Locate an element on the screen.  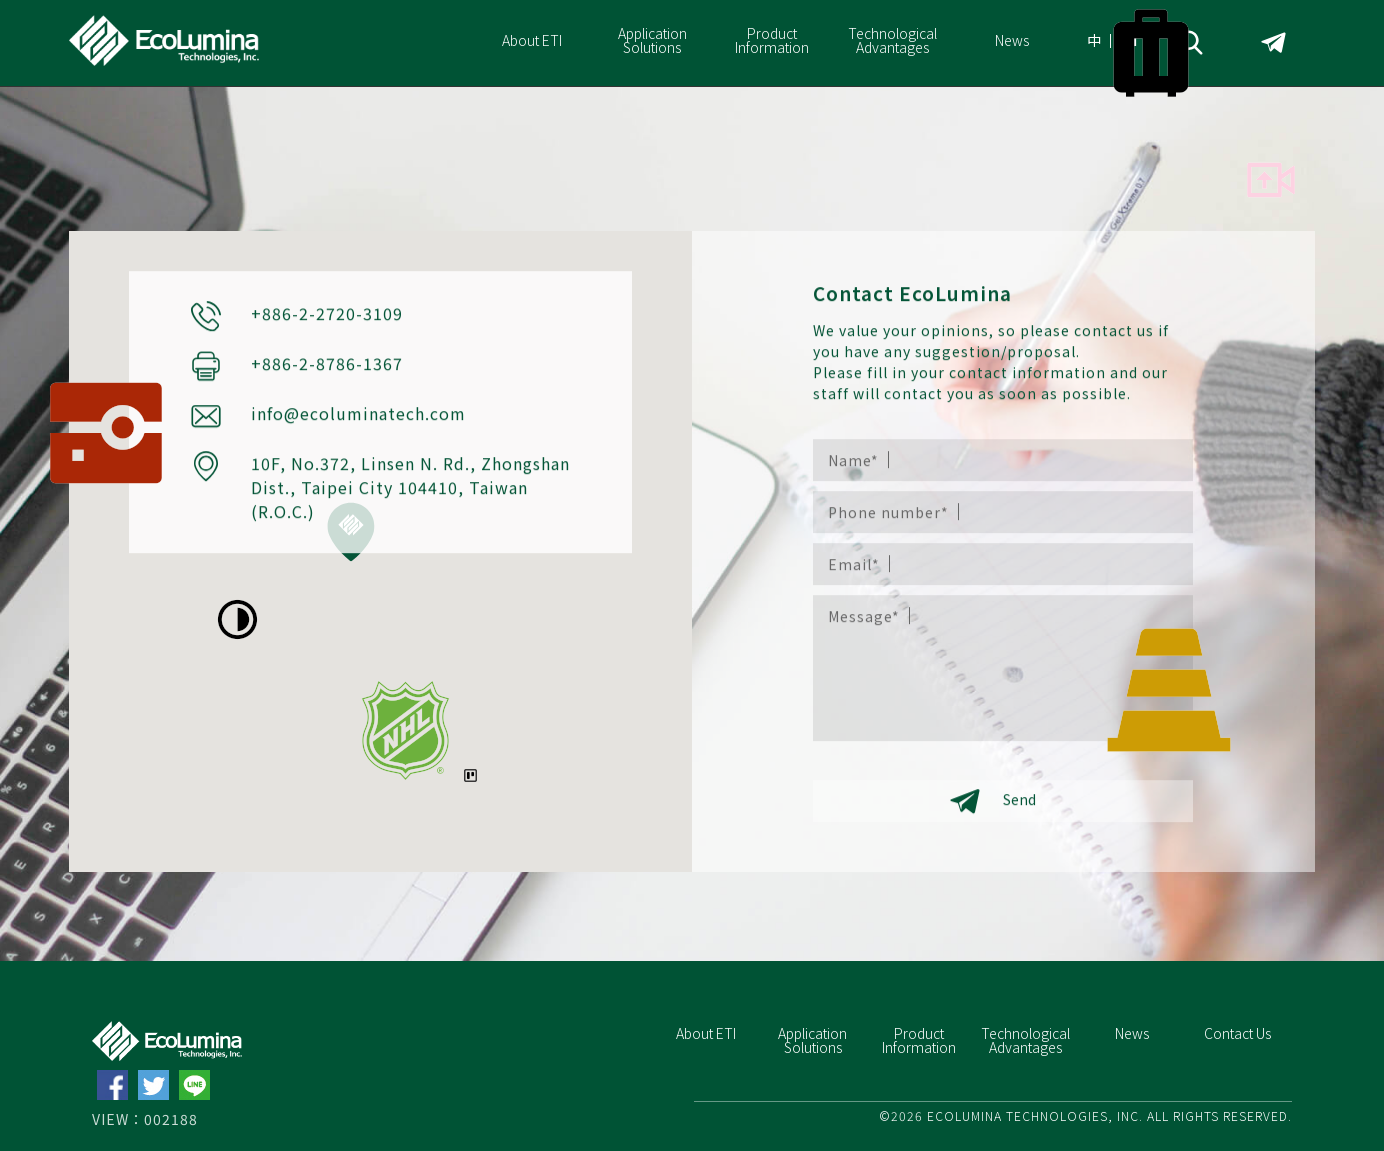
connect to a projector or external display is located at coordinates (106, 433).